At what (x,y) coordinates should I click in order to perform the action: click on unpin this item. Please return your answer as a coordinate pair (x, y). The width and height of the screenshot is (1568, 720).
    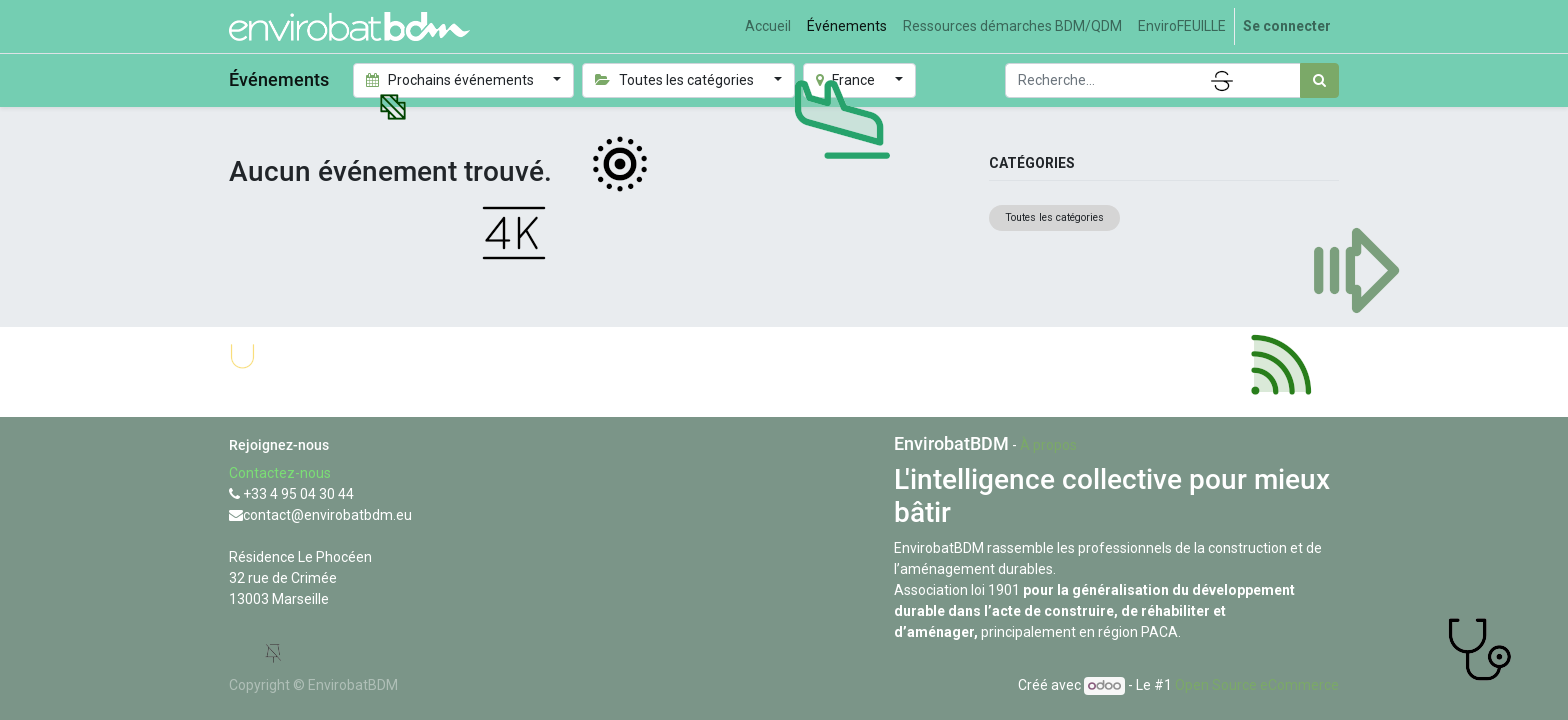
    Looking at the image, I should click on (273, 652).